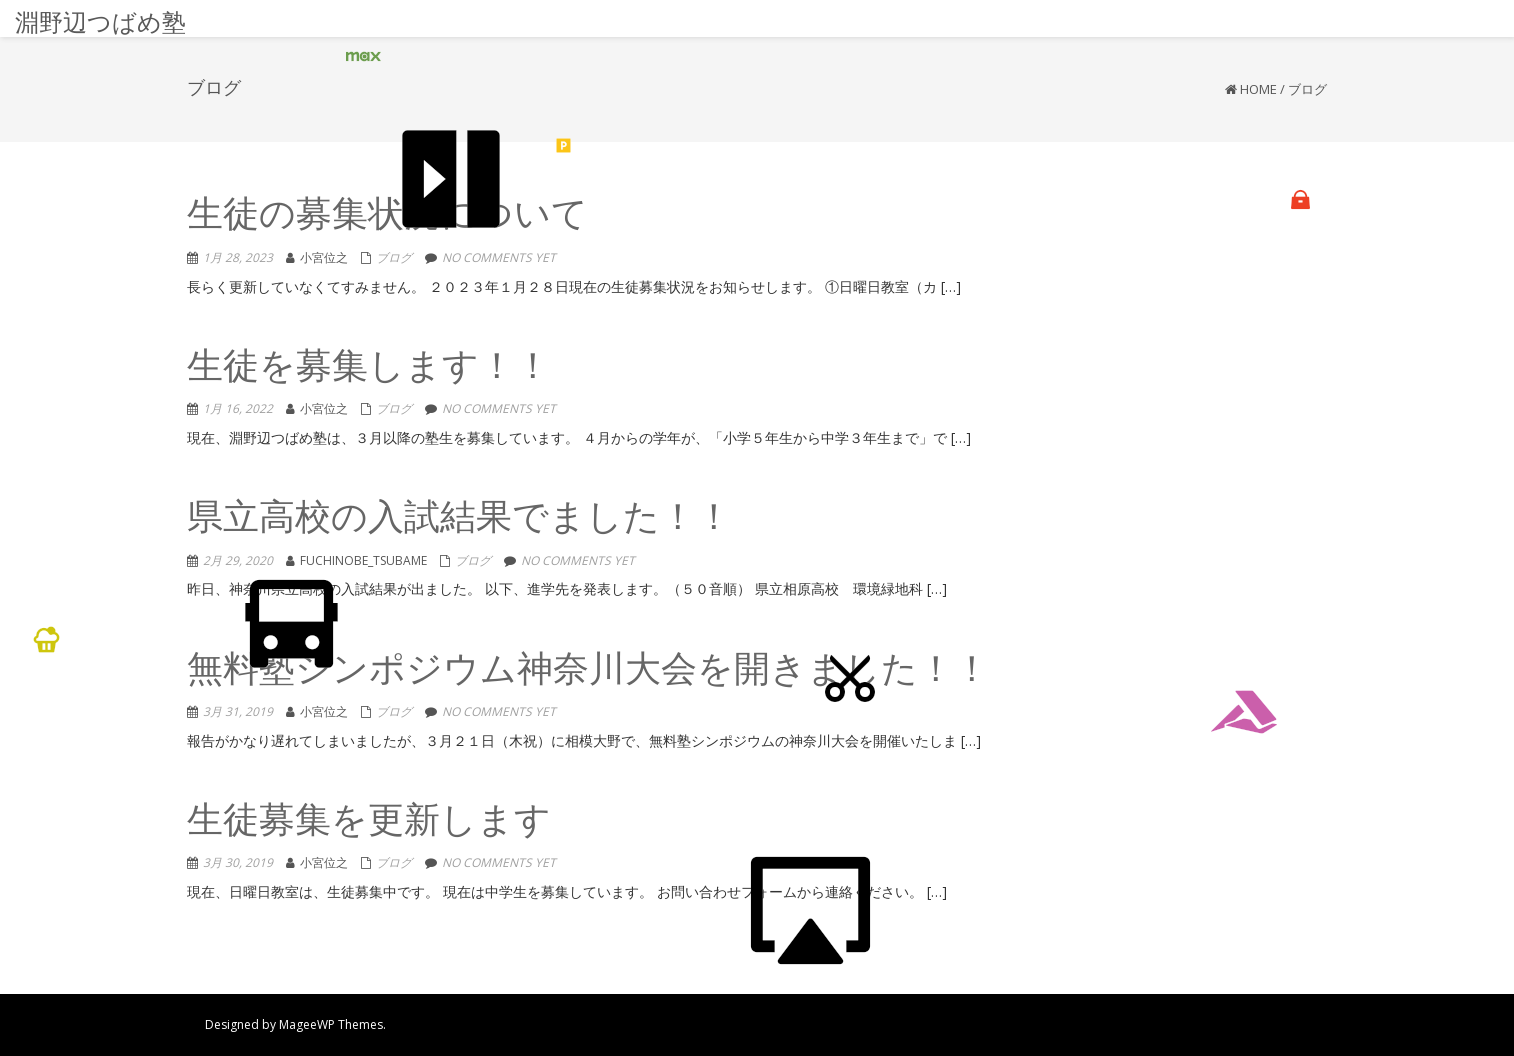 The width and height of the screenshot is (1514, 1056). What do you see at coordinates (291, 621) in the screenshot?
I see `view bus routes or public transit options` at bounding box center [291, 621].